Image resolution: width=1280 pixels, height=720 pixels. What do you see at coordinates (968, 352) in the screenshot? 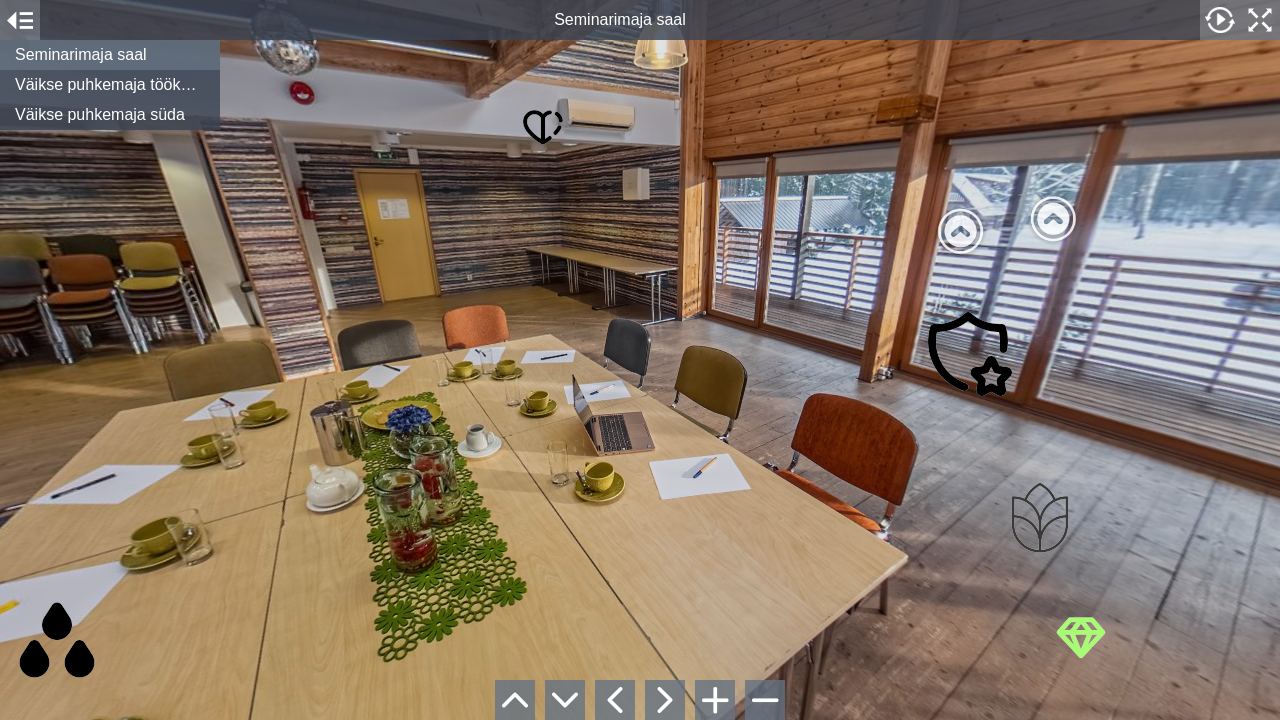
I see `premium security or protection status` at bounding box center [968, 352].